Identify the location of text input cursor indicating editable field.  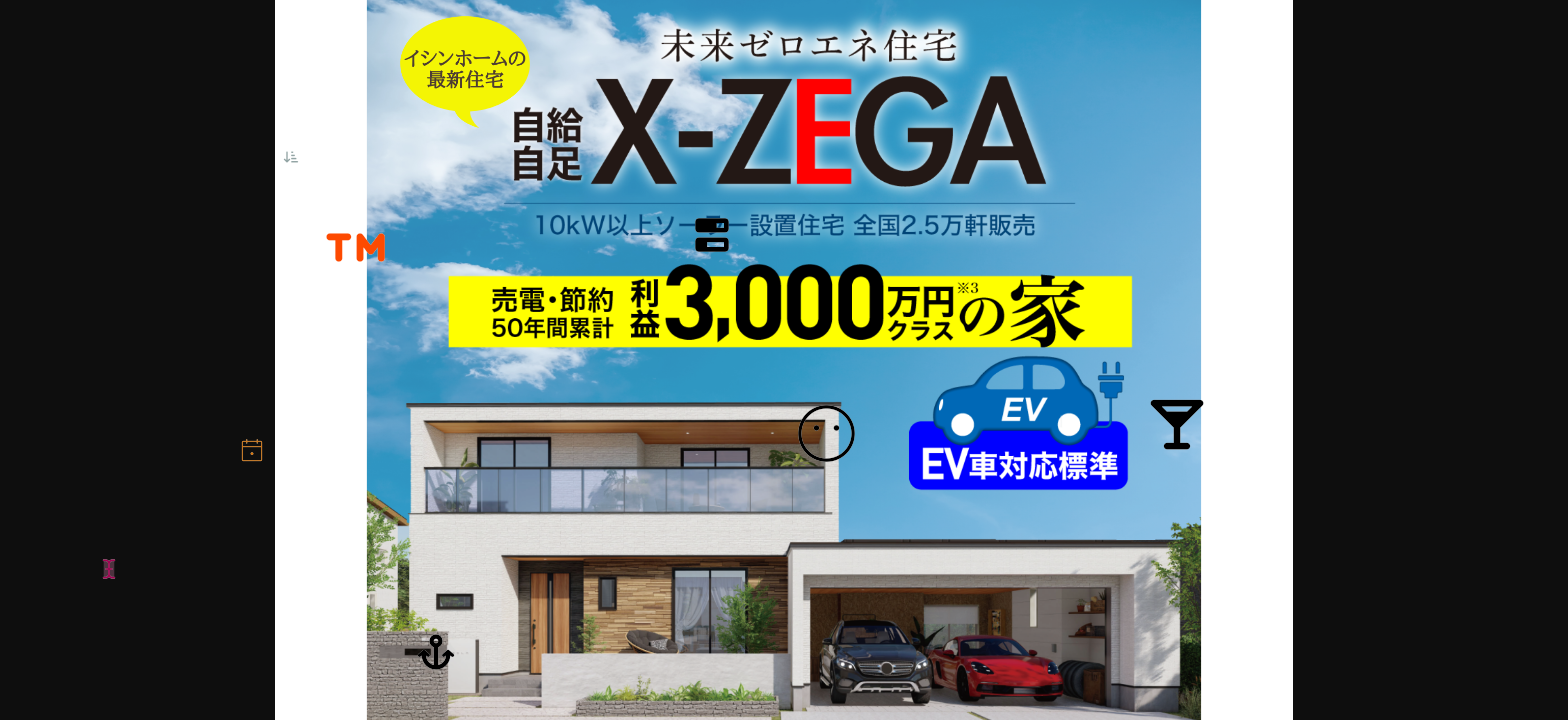
(109, 569).